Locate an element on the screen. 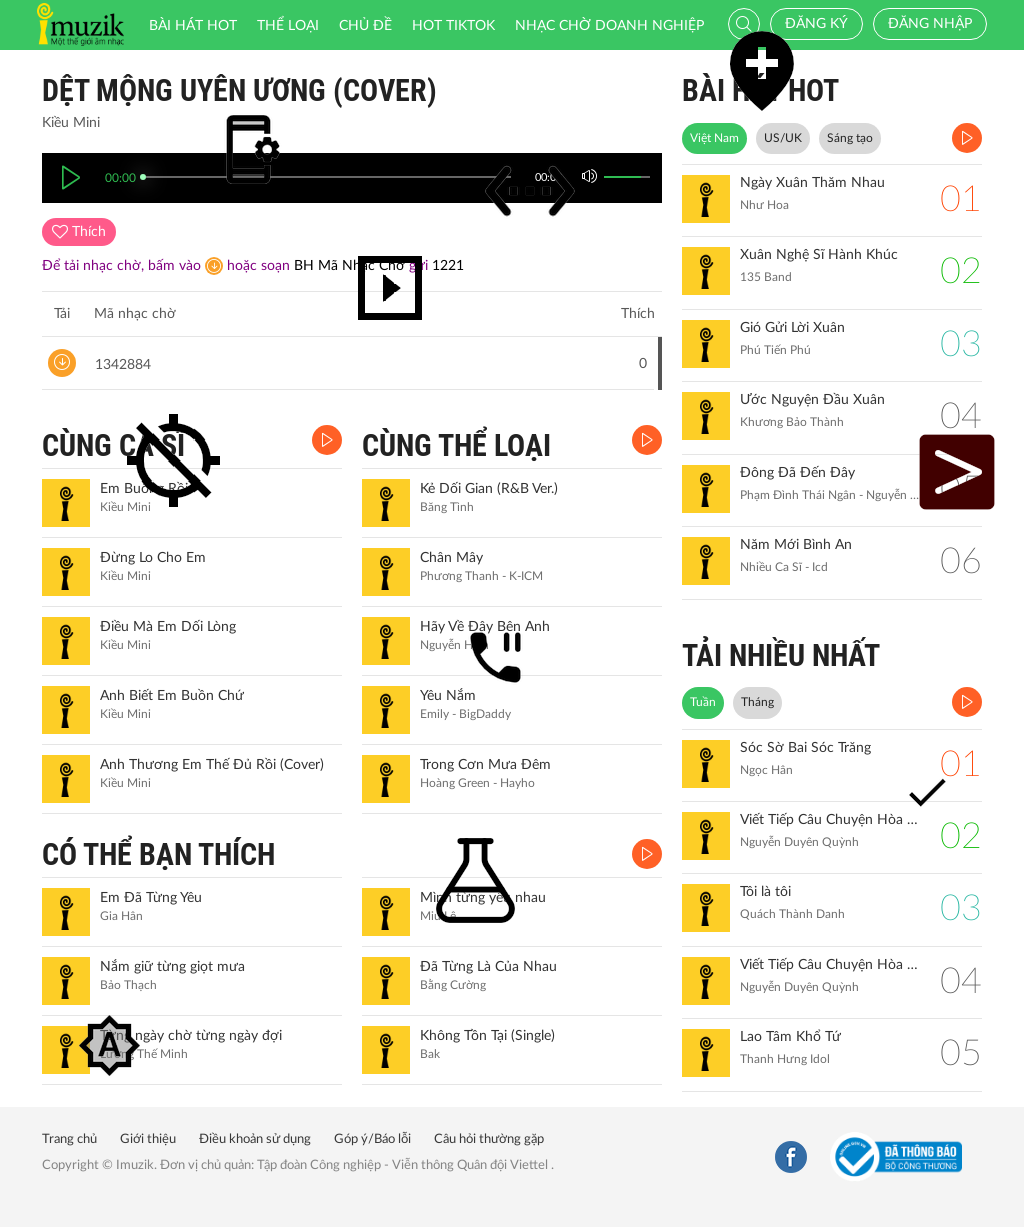 The image size is (1024, 1227). access experimental or beta features is located at coordinates (475, 880).